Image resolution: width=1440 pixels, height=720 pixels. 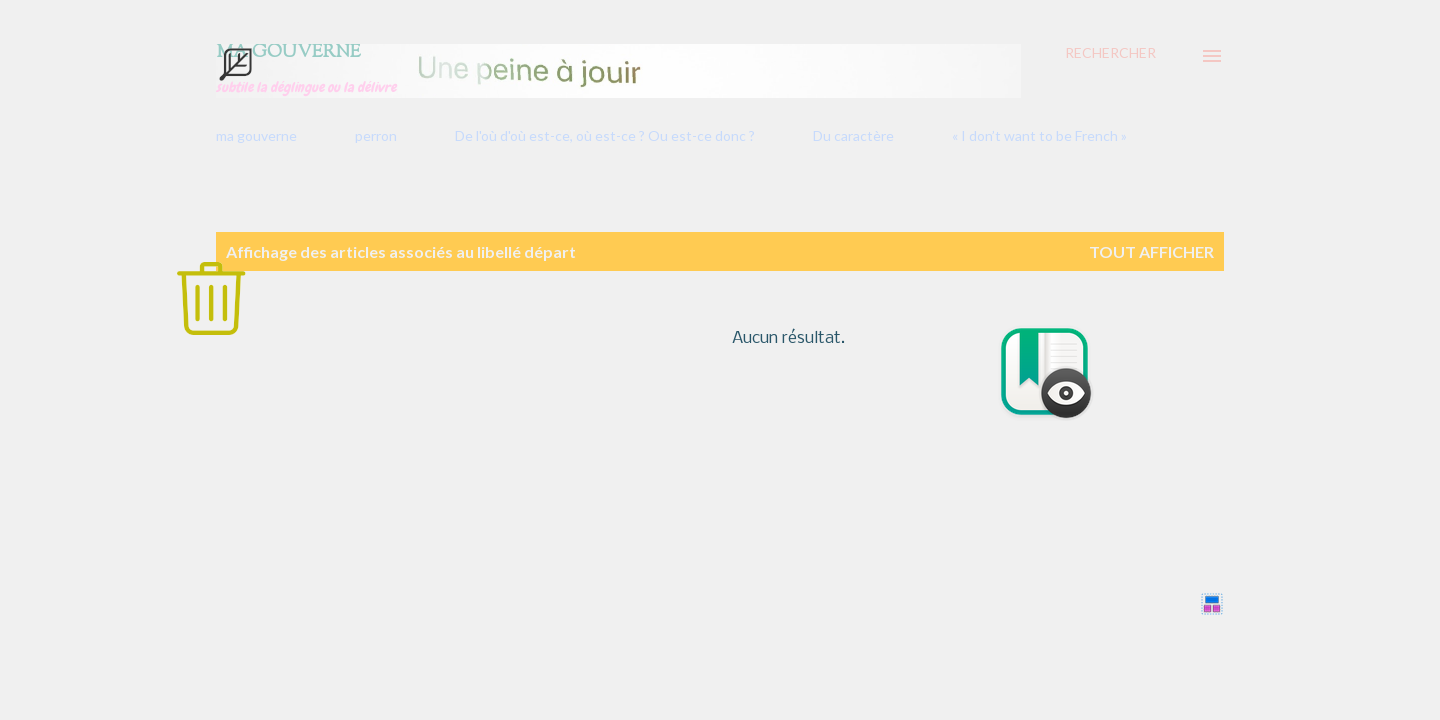 What do you see at coordinates (1044, 371) in the screenshot?
I see `open calibre e-book viewer` at bounding box center [1044, 371].